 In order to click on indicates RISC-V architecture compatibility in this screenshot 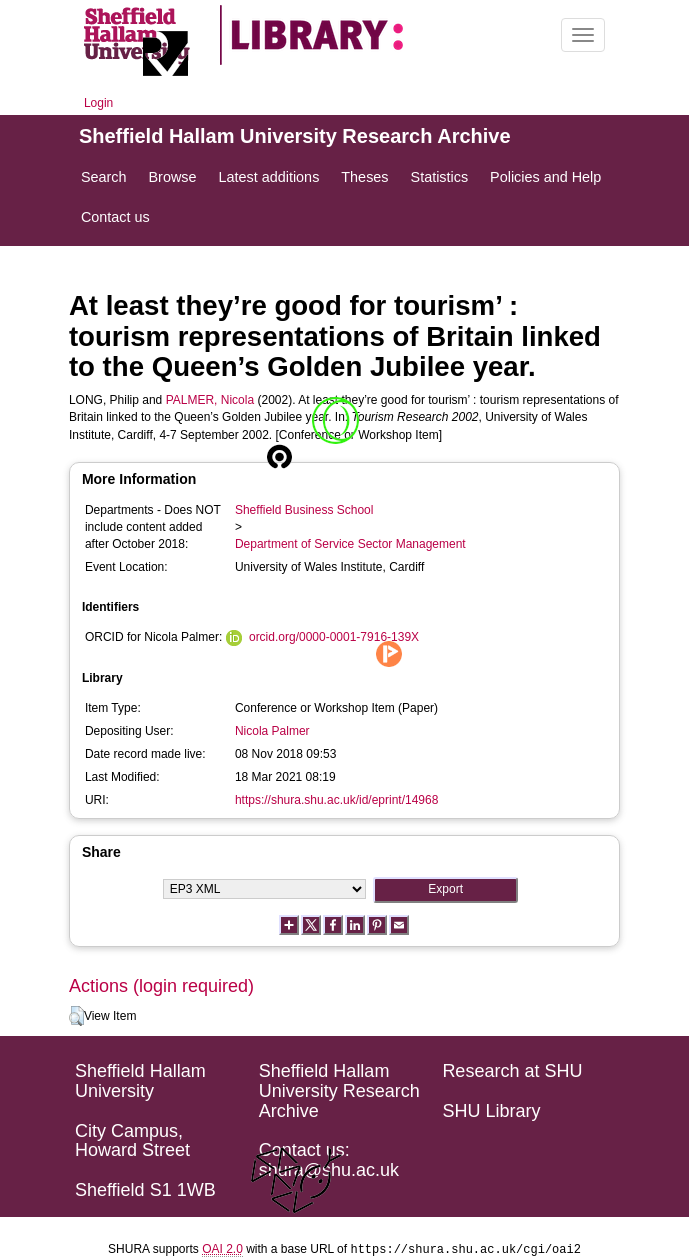, I will do `click(165, 53)`.